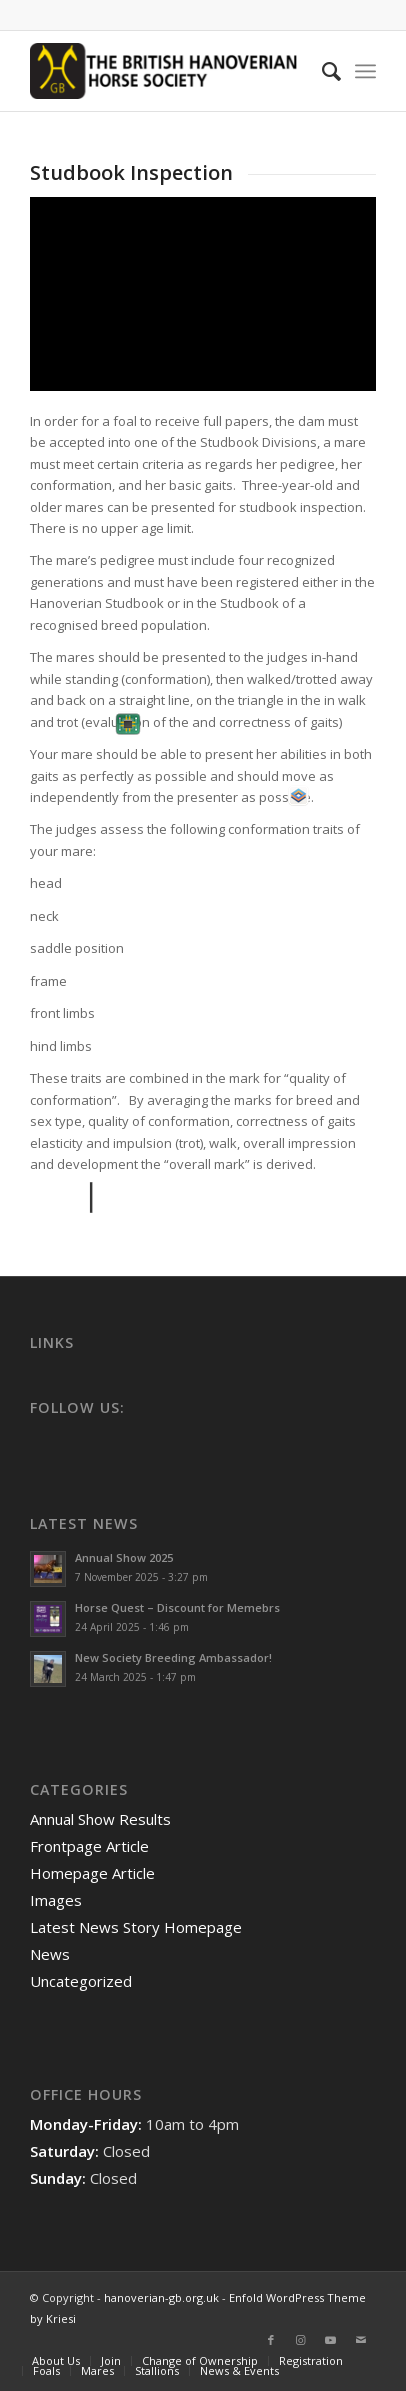  I want to click on open ripcord messaging app, so click(298, 795).